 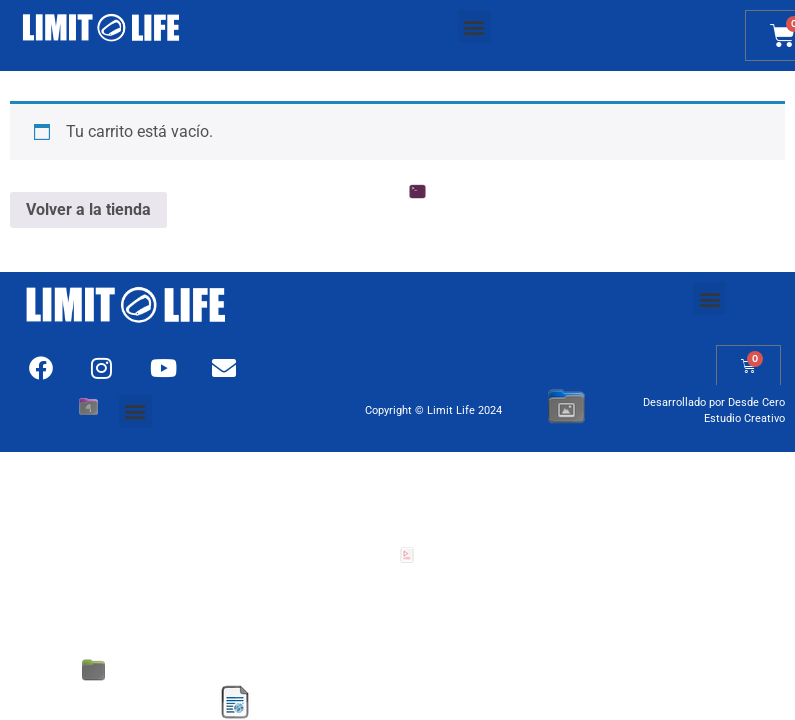 What do you see at coordinates (417, 191) in the screenshot?
I see `open terminal application` at bounding box center [417, 191].